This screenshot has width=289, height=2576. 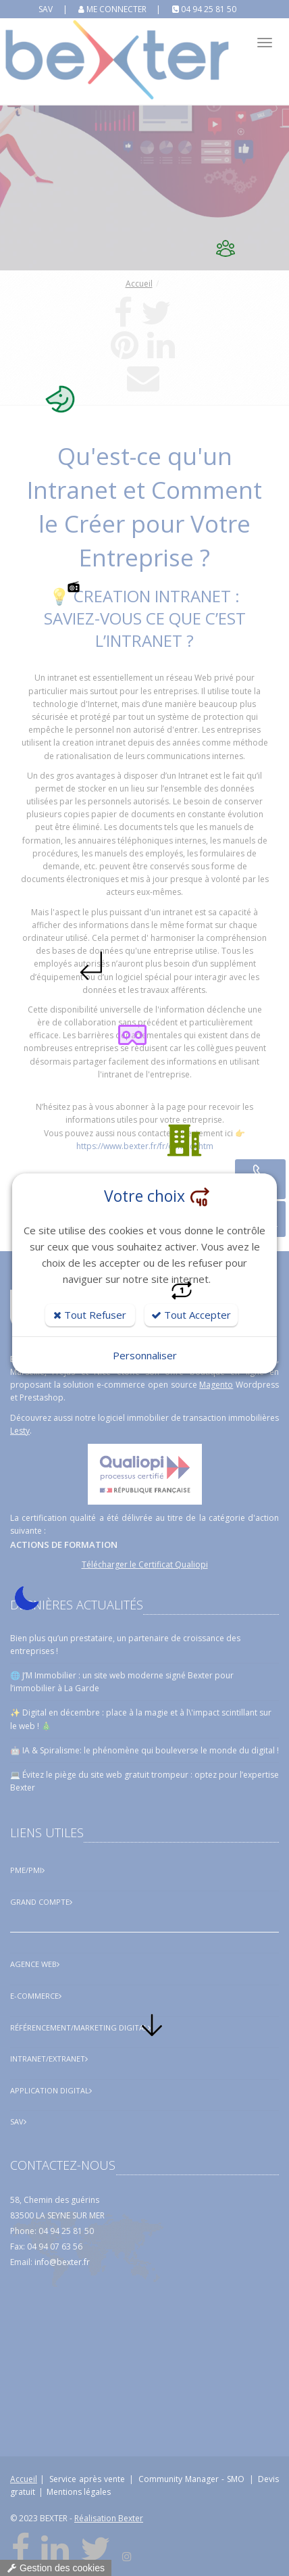 What do you see at coordinates (182, 1290) in the screenshot?
I see `repeat current track once` at bounding box center [182, 1290].